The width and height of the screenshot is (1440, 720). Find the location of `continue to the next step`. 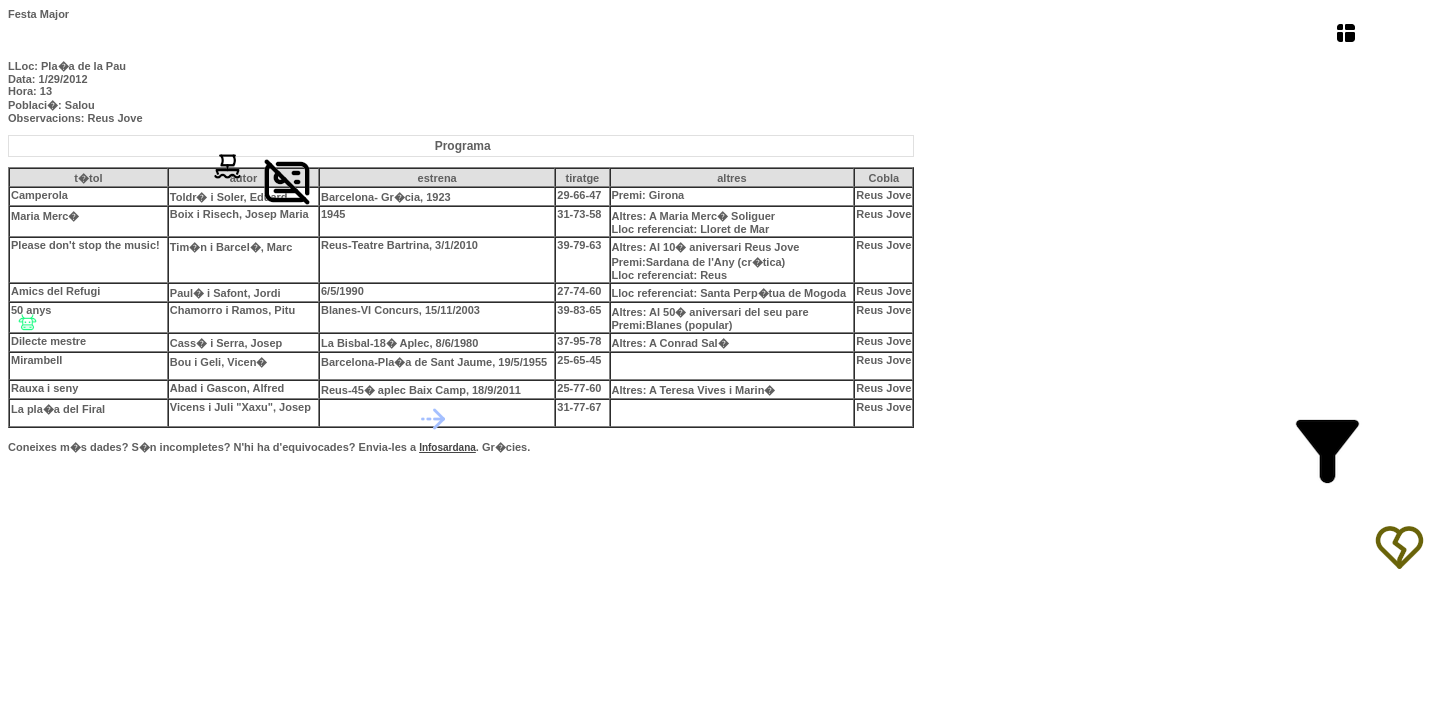

continue to the next step is located at coordinates (433, 419).